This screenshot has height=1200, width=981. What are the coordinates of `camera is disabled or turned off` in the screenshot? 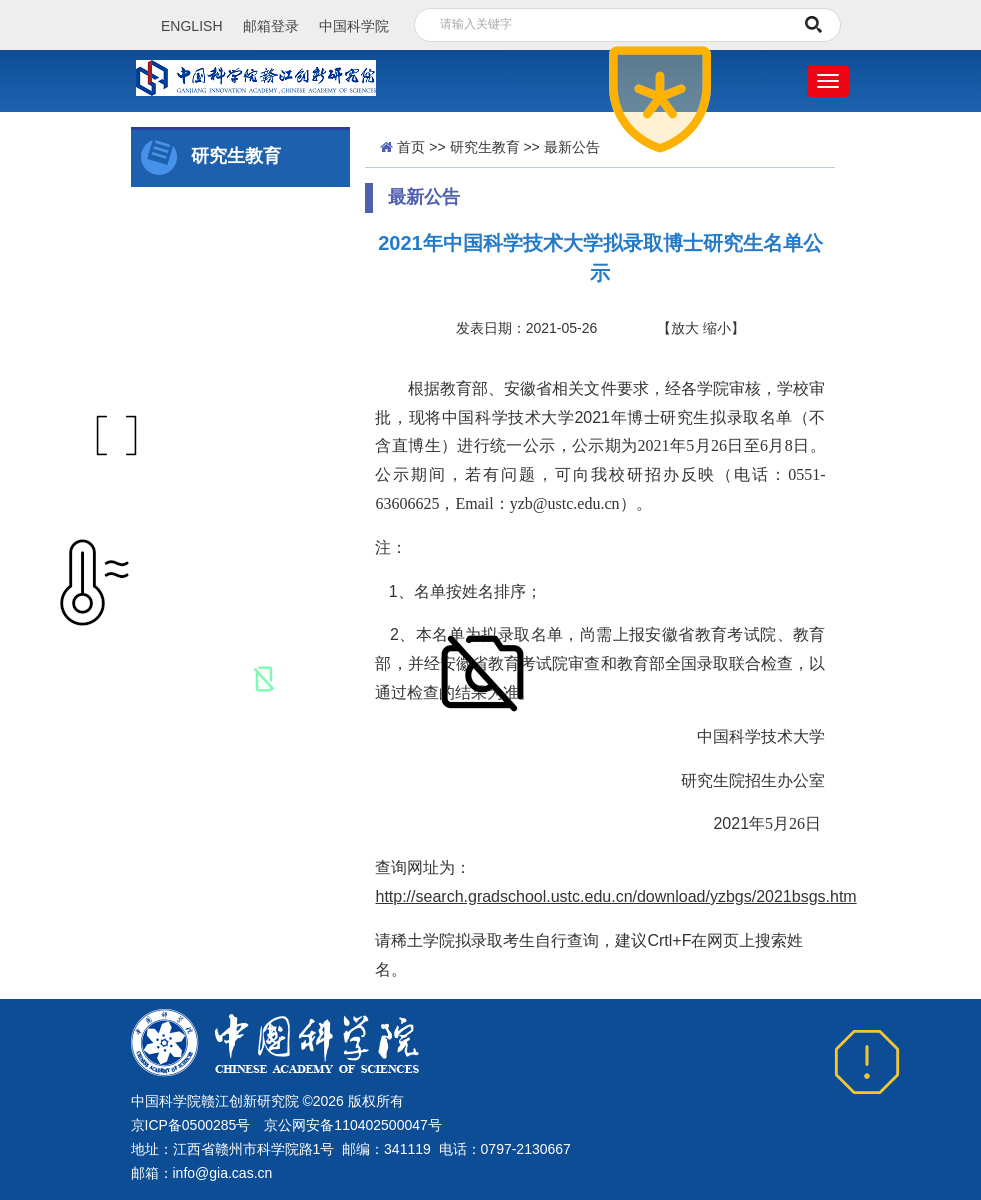 It's located at (482, 673).